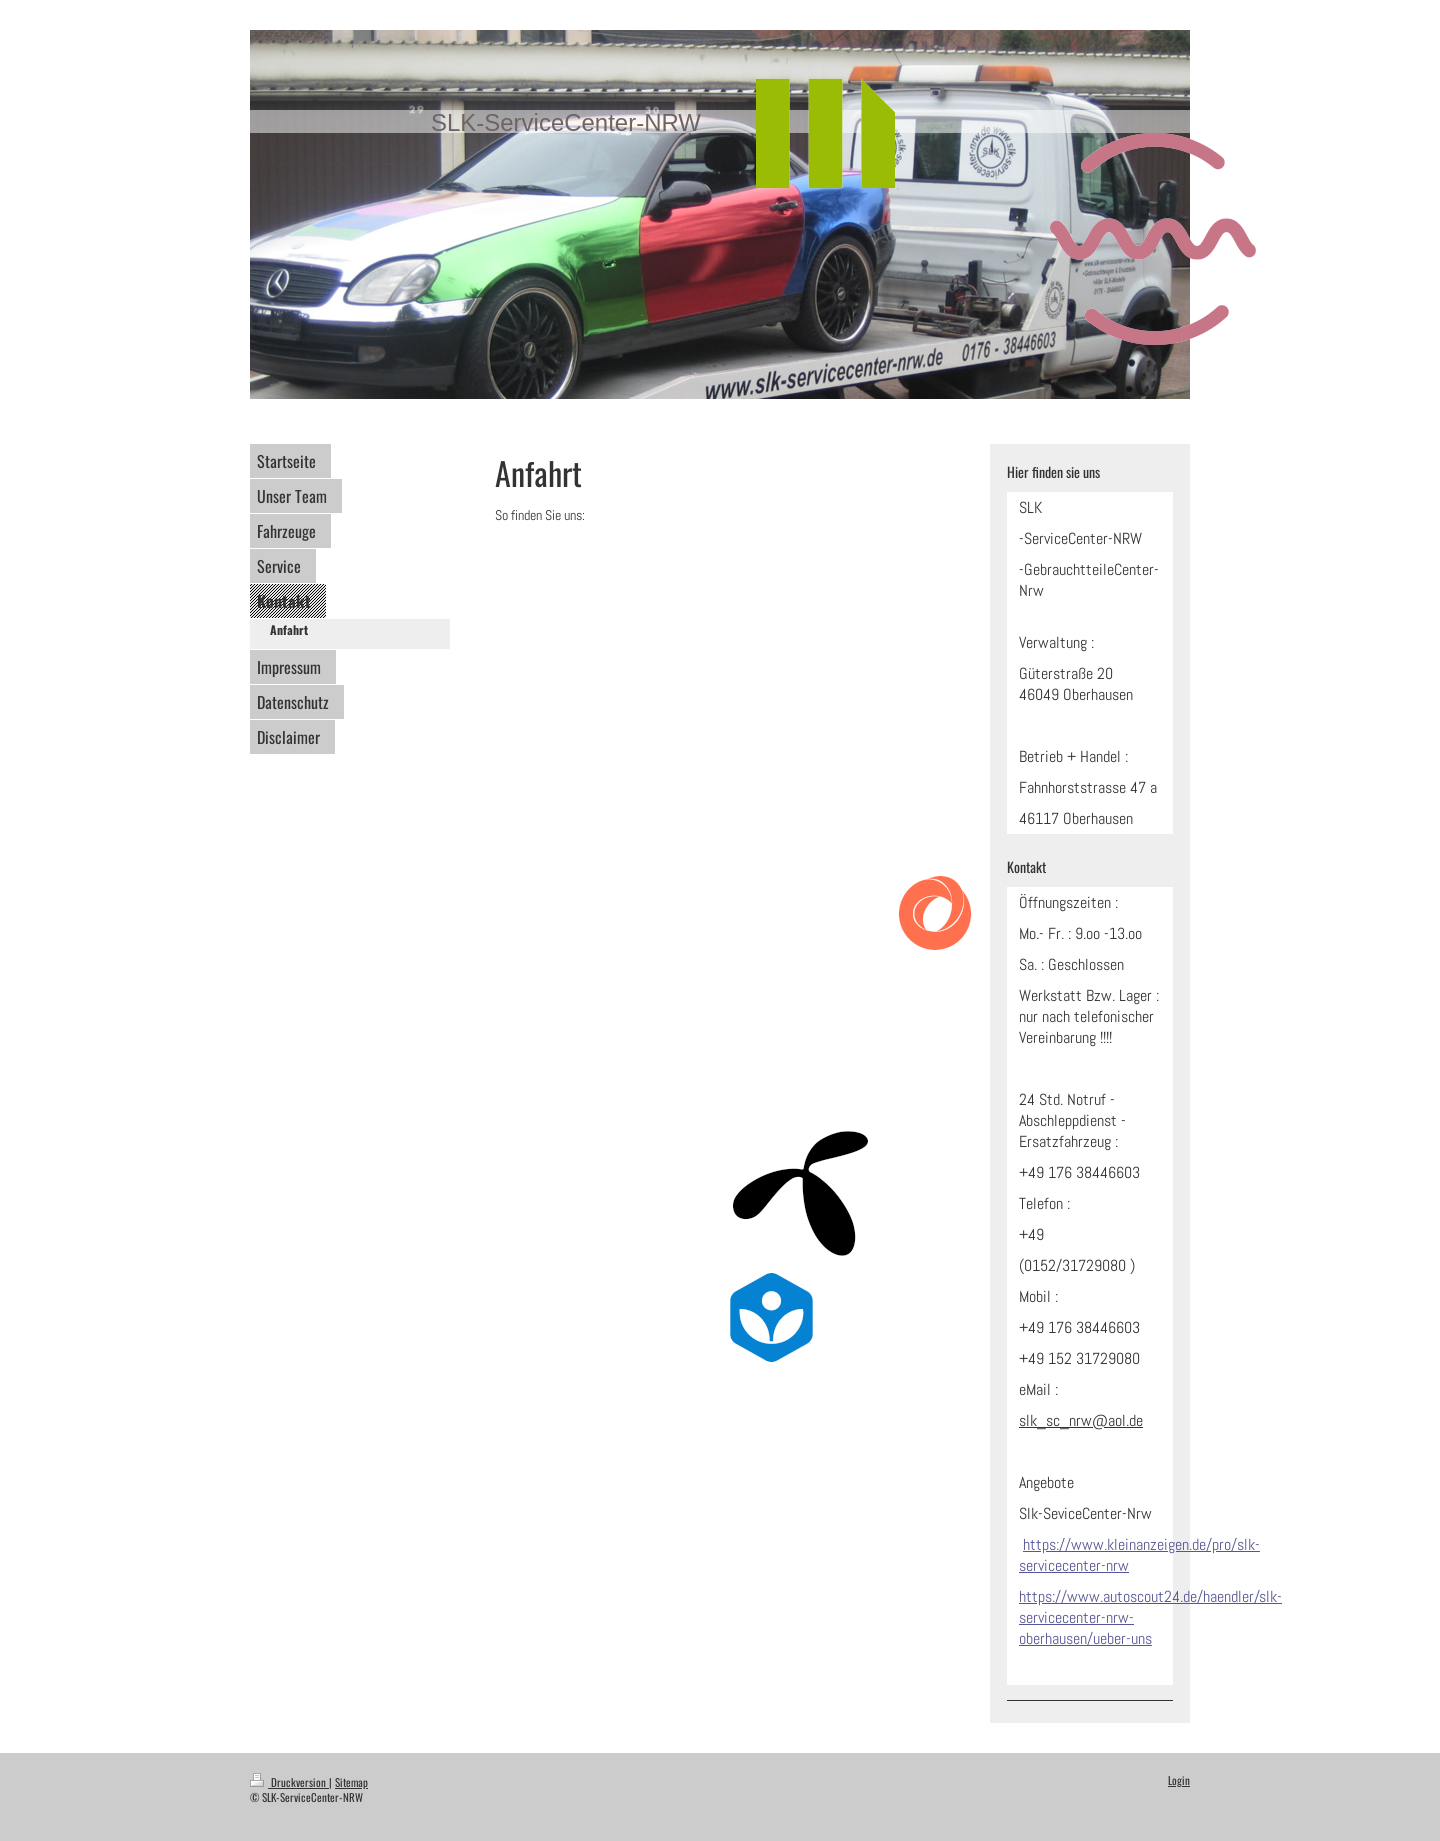  I want to click on telenor telecommunications company logo, so click(800, 1193).